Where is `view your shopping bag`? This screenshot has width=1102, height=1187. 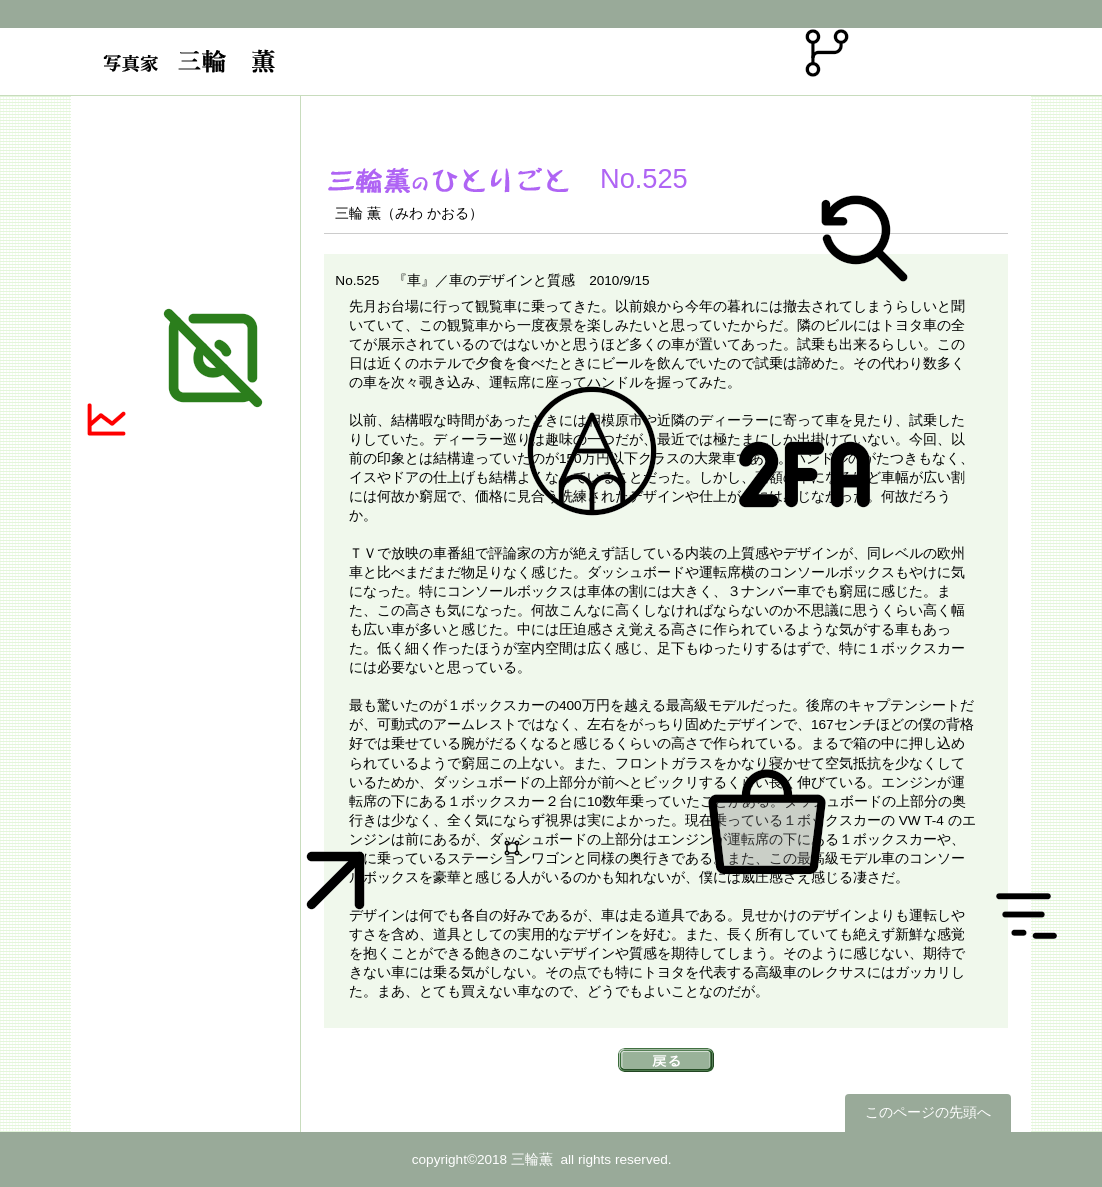 view your shopping bag is located at coordinates (767, 828).